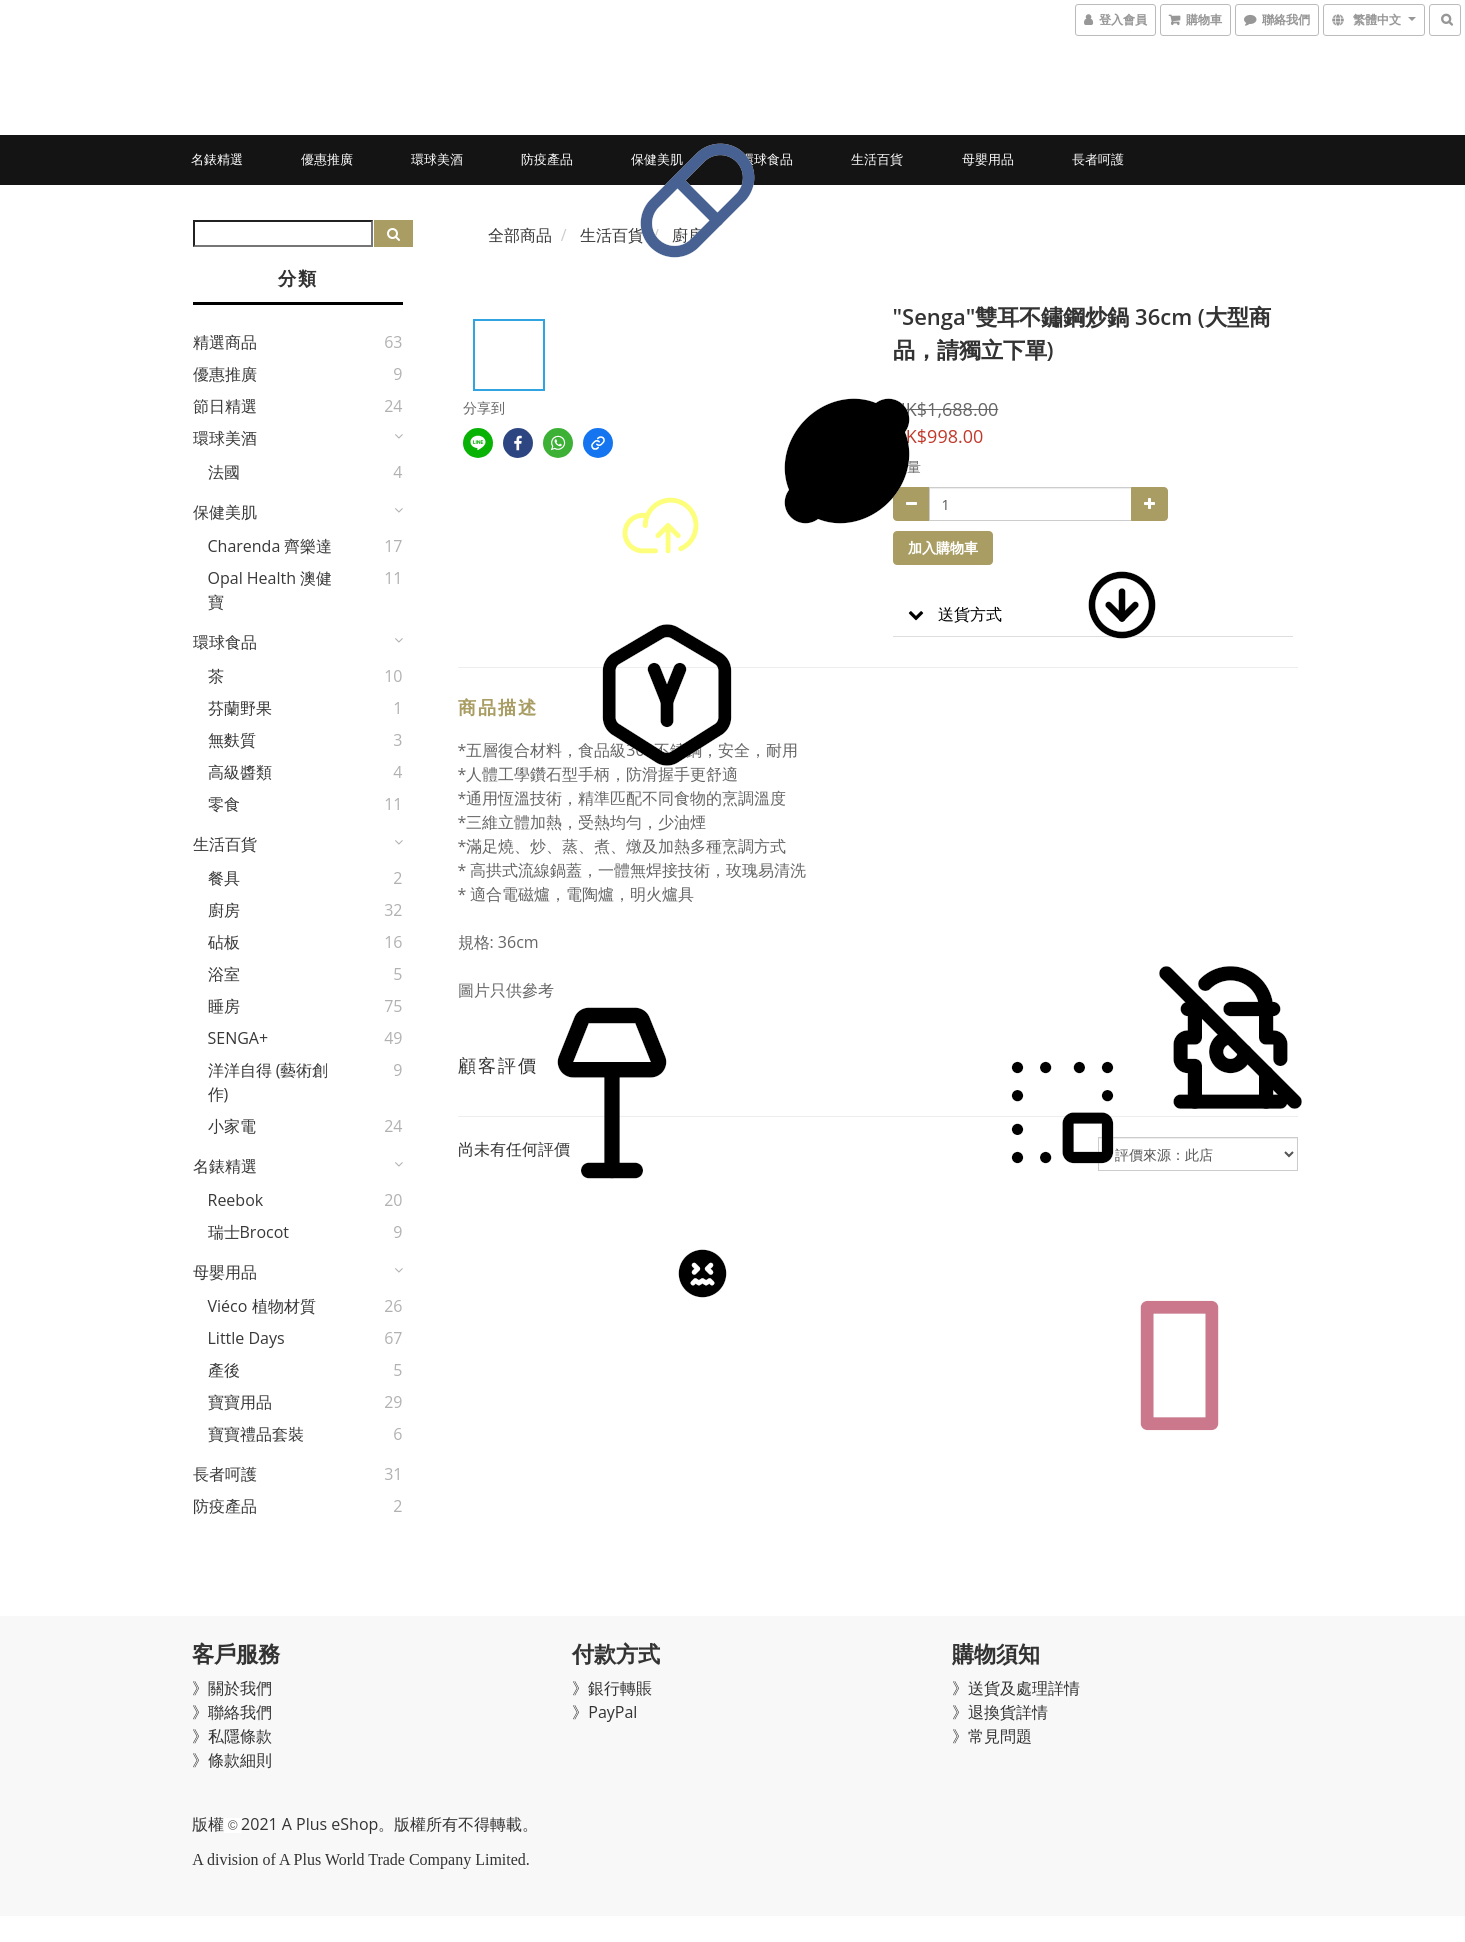 This screenshot has height=1942, width=1465. Describe the element at coordinates (612, 1093) in the screenshot. I see `toggle floor lamp on or off` at that location.